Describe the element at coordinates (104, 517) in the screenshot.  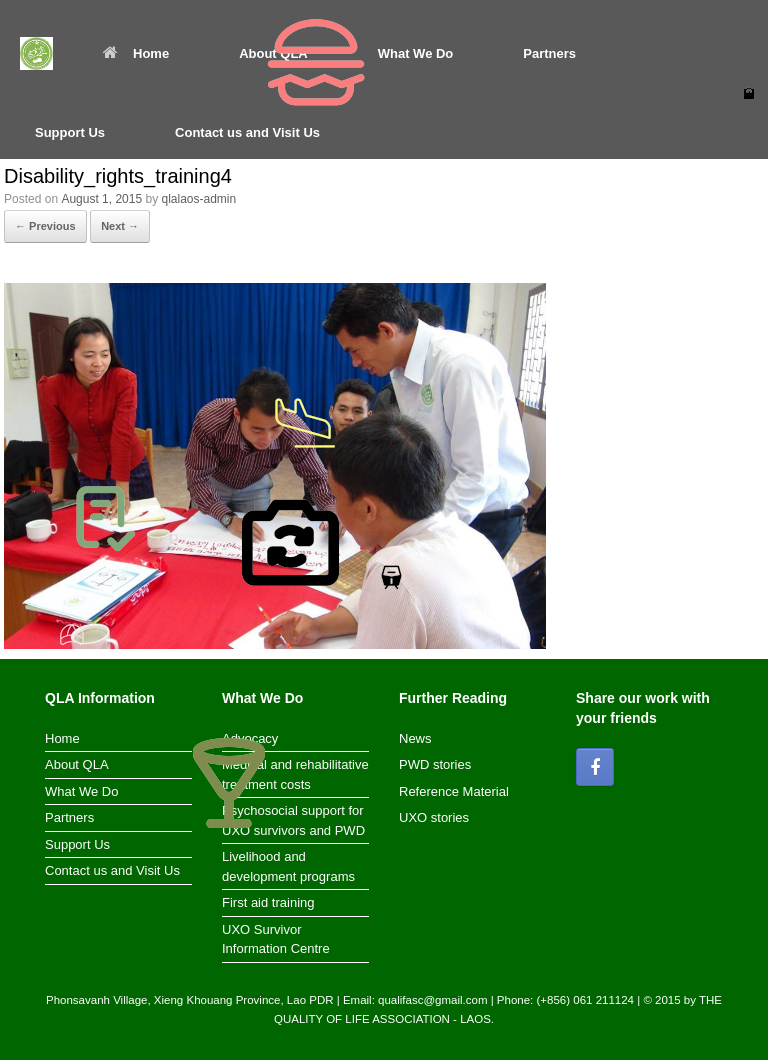
I see `view your task checklist` at that location.